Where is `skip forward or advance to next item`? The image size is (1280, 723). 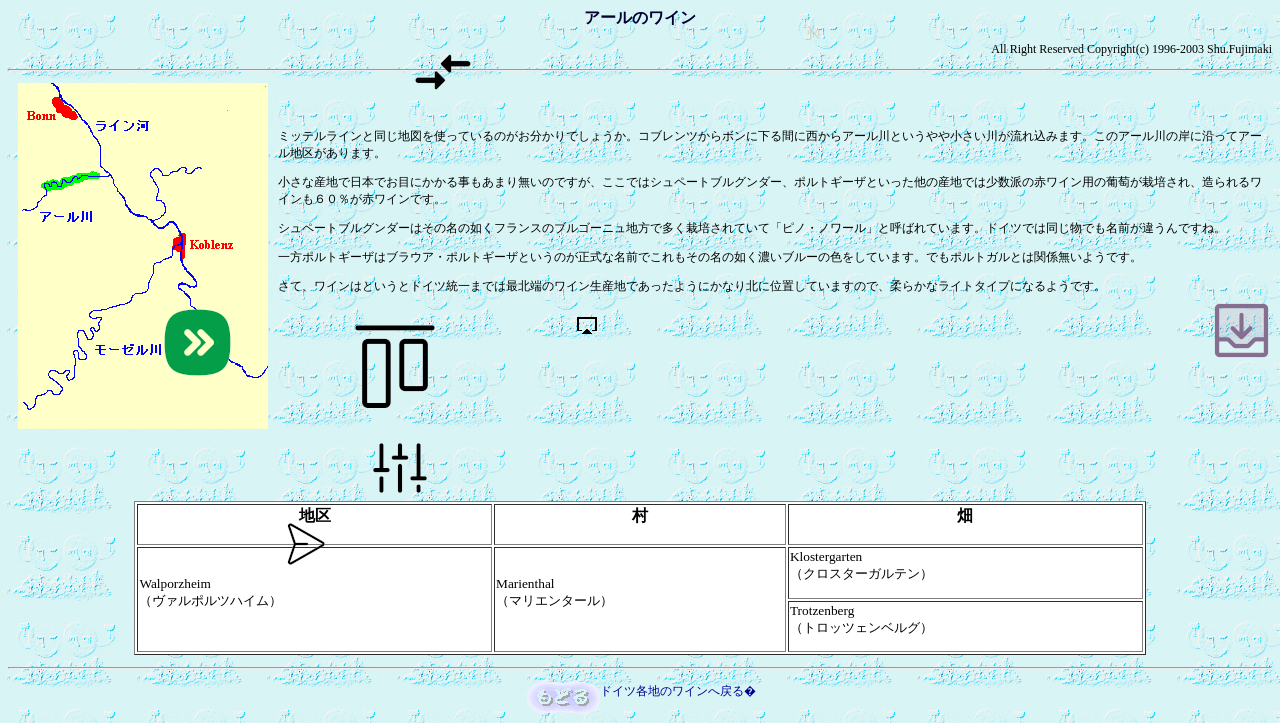 skip forward or advance to next item is located at coordinates (197, 342).